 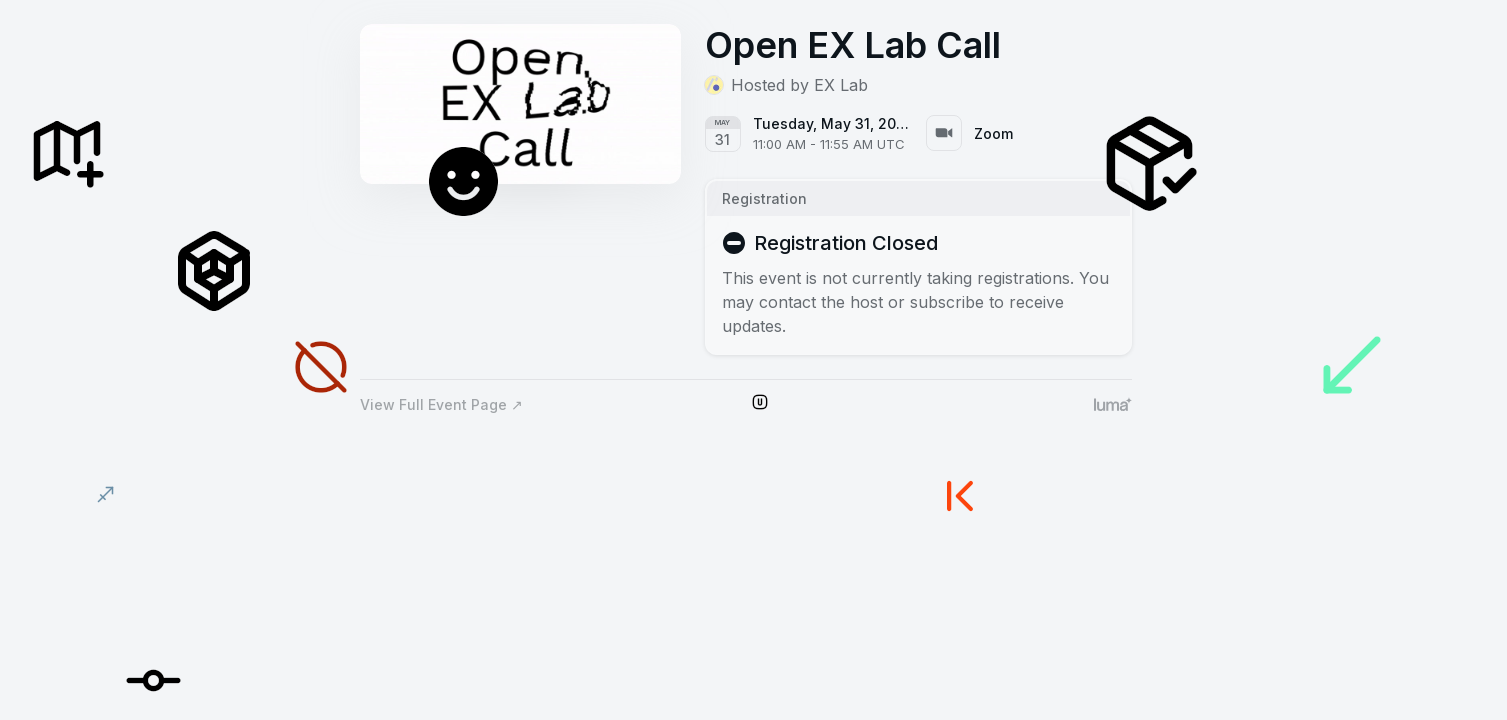 What do you see at coordinates (214, 271) in the screenshot?
I see `view 3d model or object` at bounding box center [214, 271].